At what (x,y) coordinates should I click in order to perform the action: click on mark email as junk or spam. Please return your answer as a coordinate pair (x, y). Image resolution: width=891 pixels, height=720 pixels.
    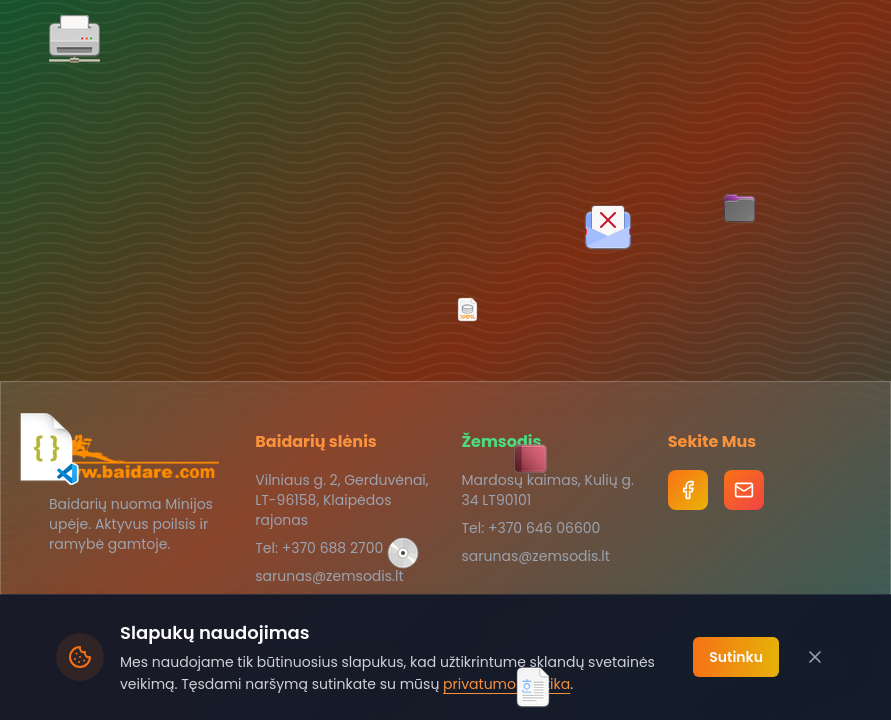
    Looking at the image, I should click on (608, 228).